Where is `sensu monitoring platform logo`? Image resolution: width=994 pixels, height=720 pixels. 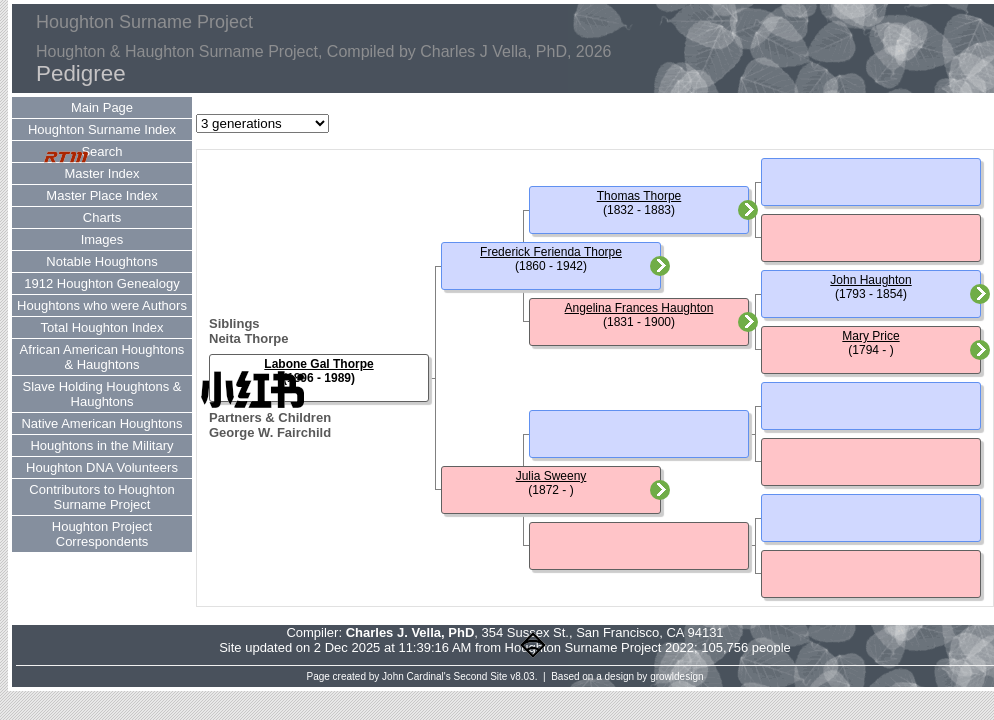 sensu monitoring platform logo is located at coordinates (533, 645).